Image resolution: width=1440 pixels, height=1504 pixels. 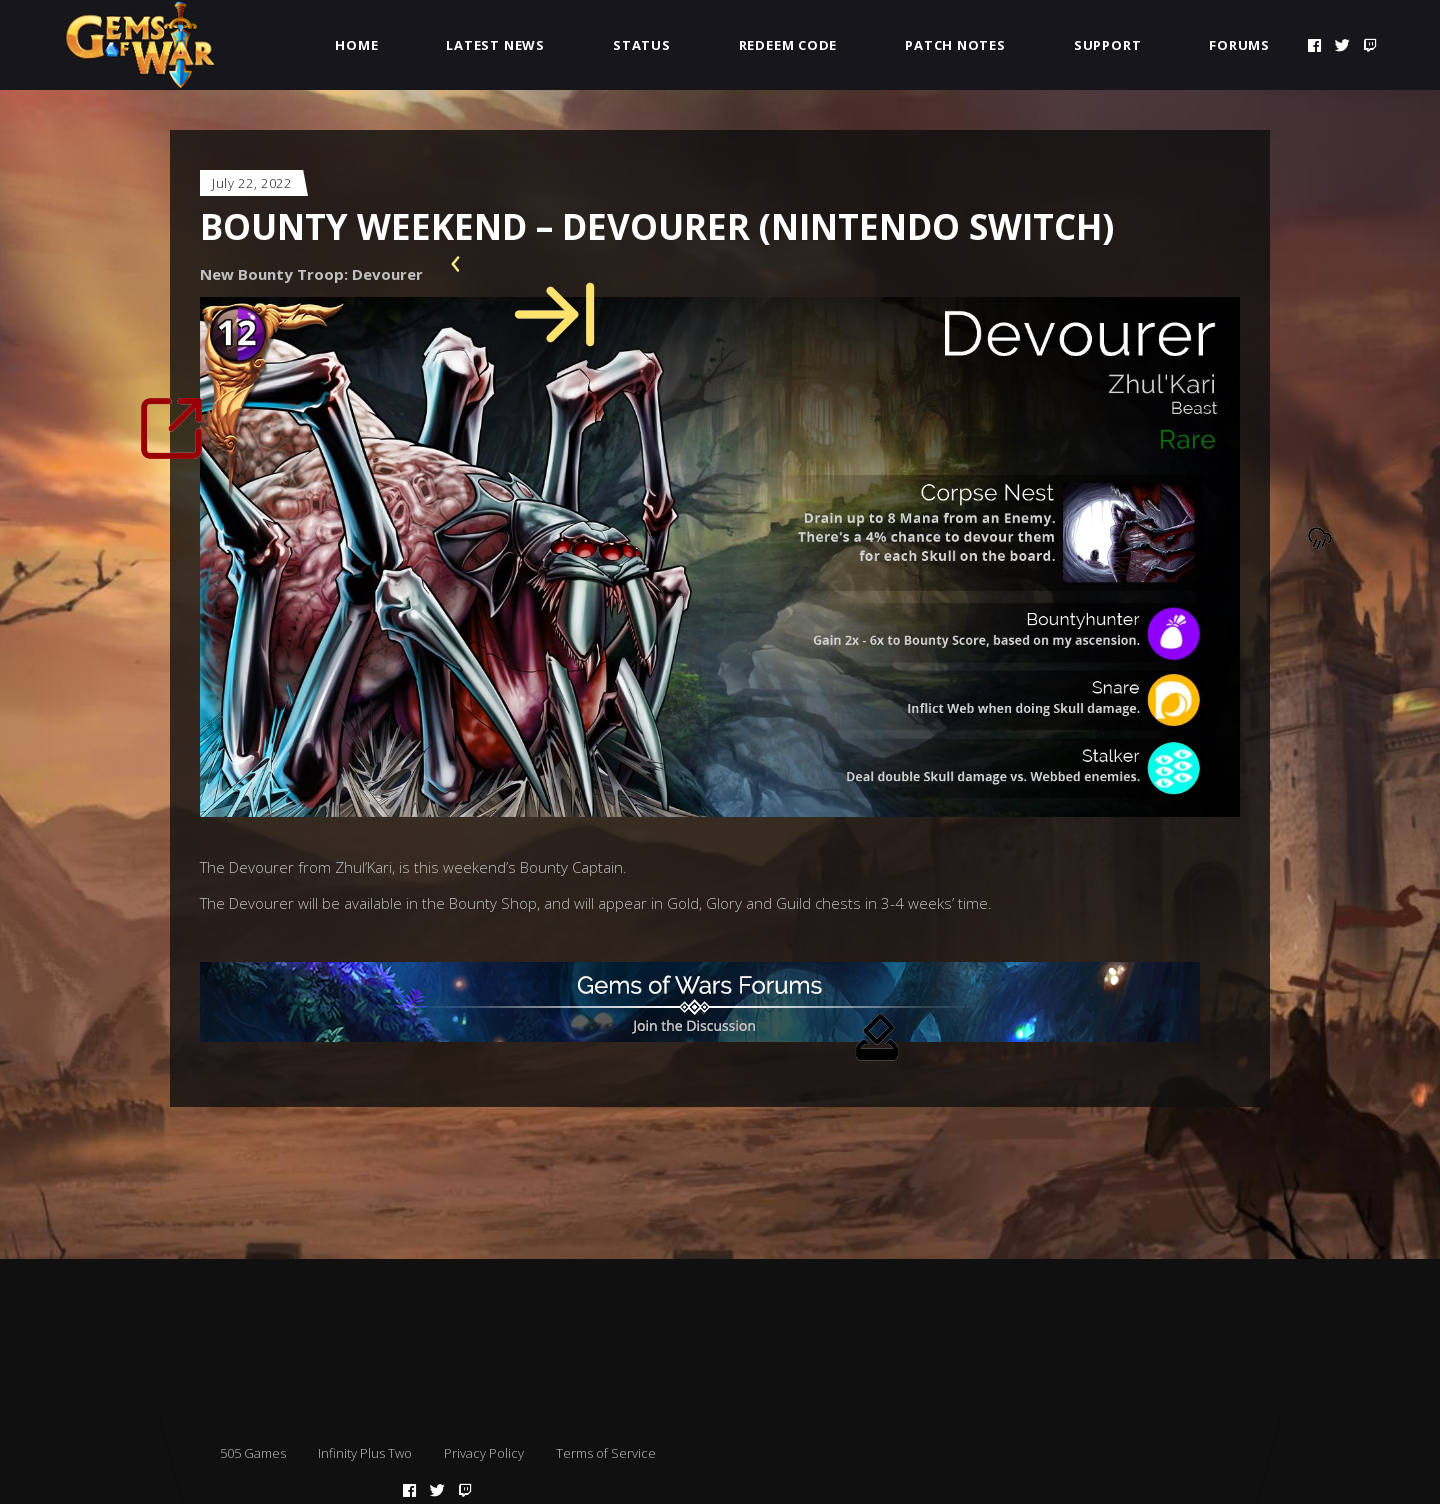 I want to click on move item to the end of a list, so click(x=554, y=314).